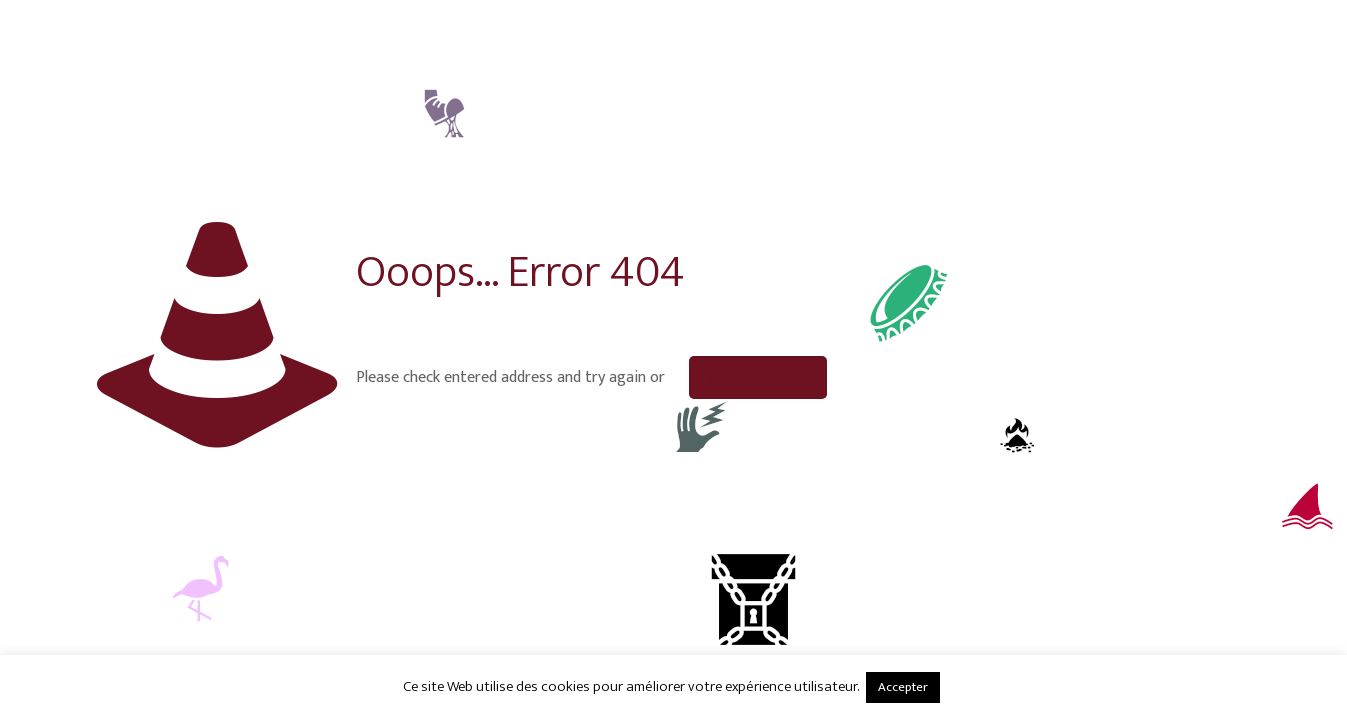 The width and height of the screenshot is (1347, 720). I want to click on indicates spicy or hot food option, so click(1017, 435).